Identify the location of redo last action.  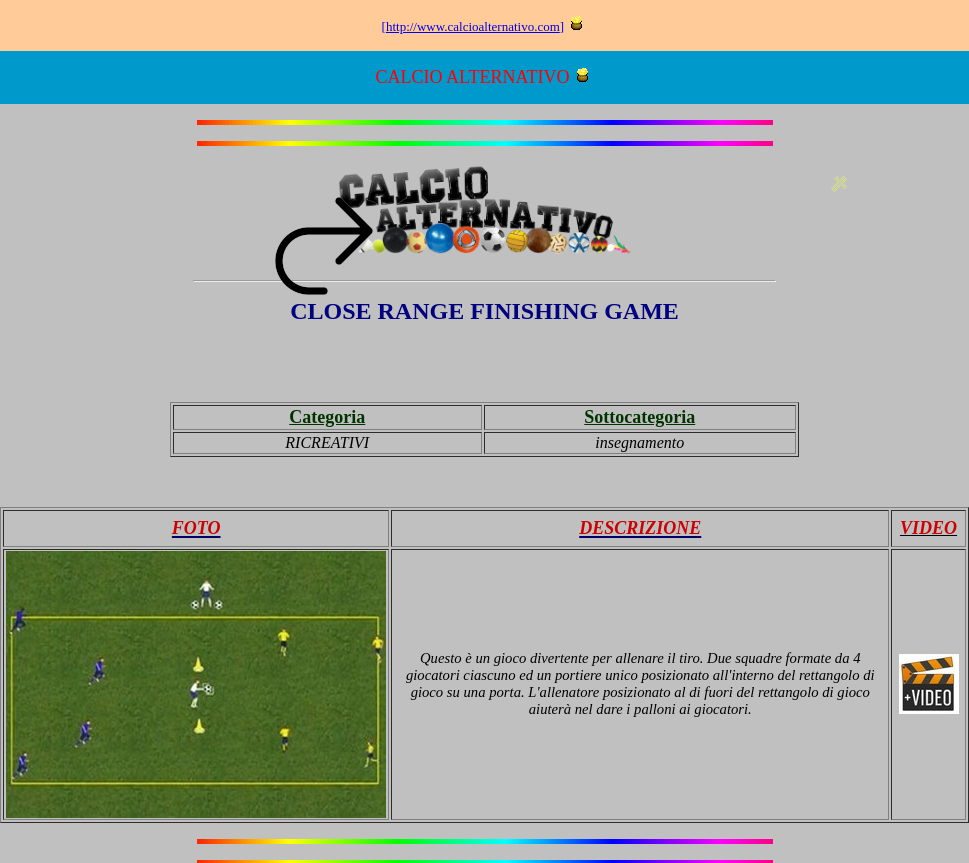
(324, 246).